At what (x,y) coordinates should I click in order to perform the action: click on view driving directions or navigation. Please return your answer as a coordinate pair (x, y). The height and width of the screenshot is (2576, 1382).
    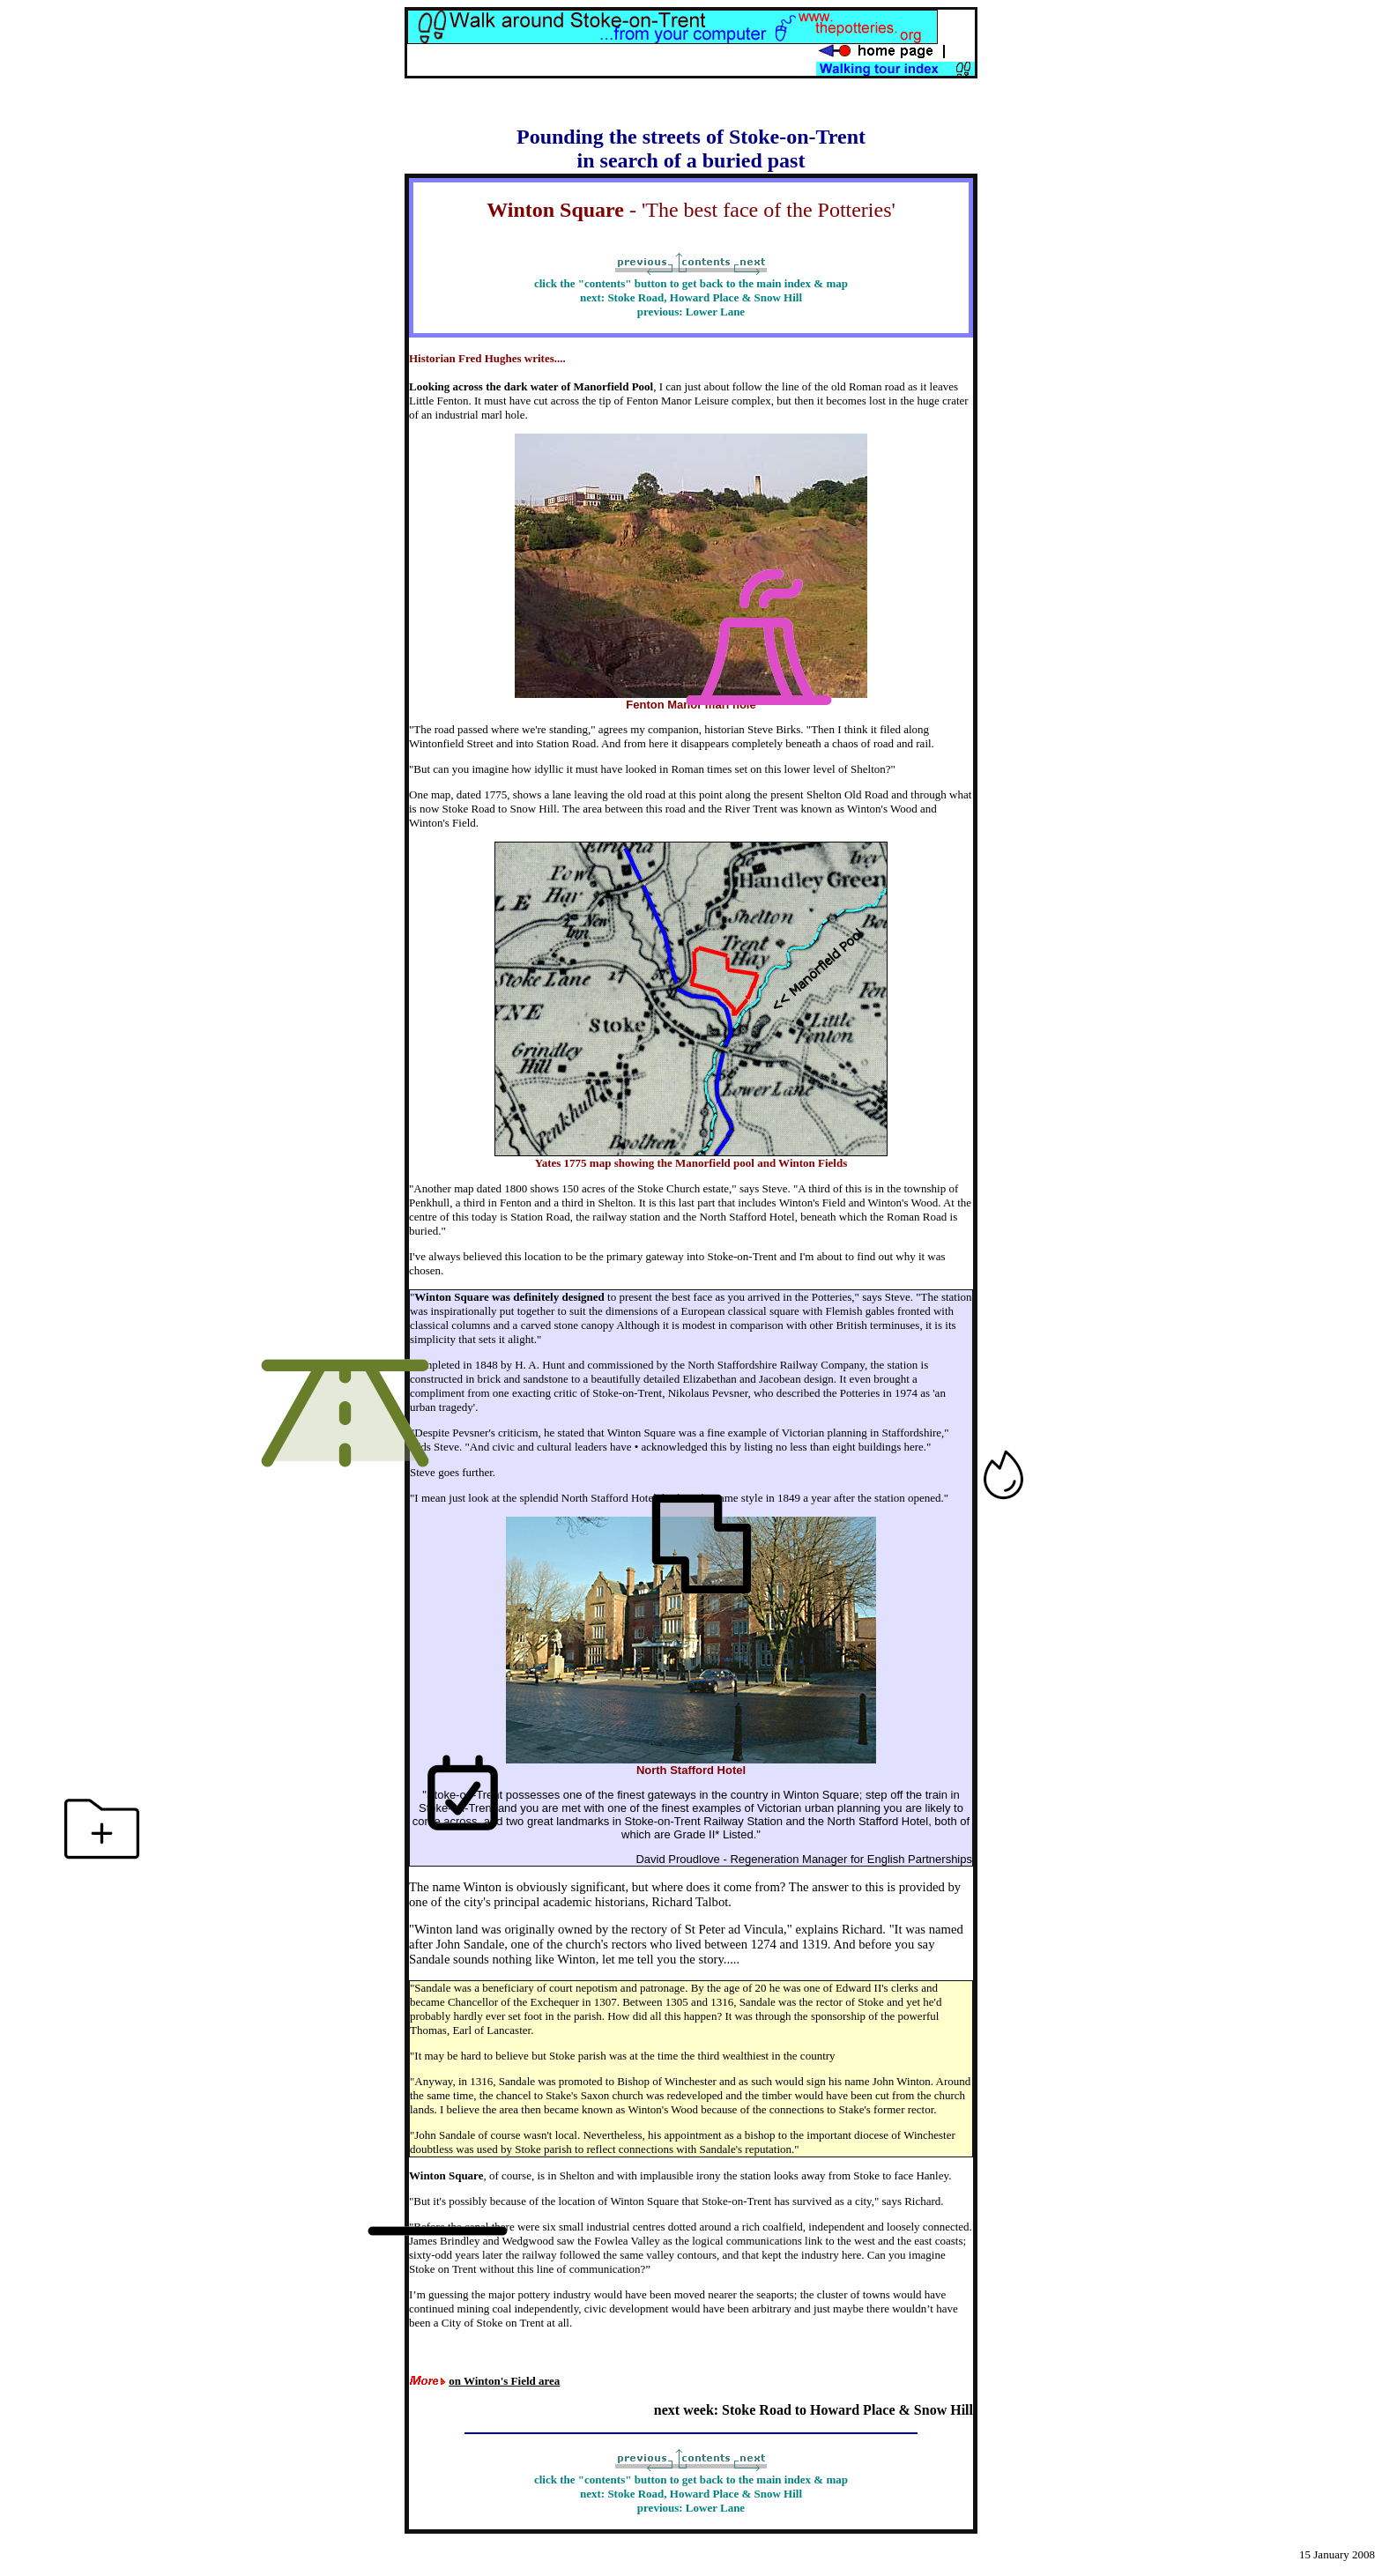
    Looking at the image, I should click on (345, 1413).